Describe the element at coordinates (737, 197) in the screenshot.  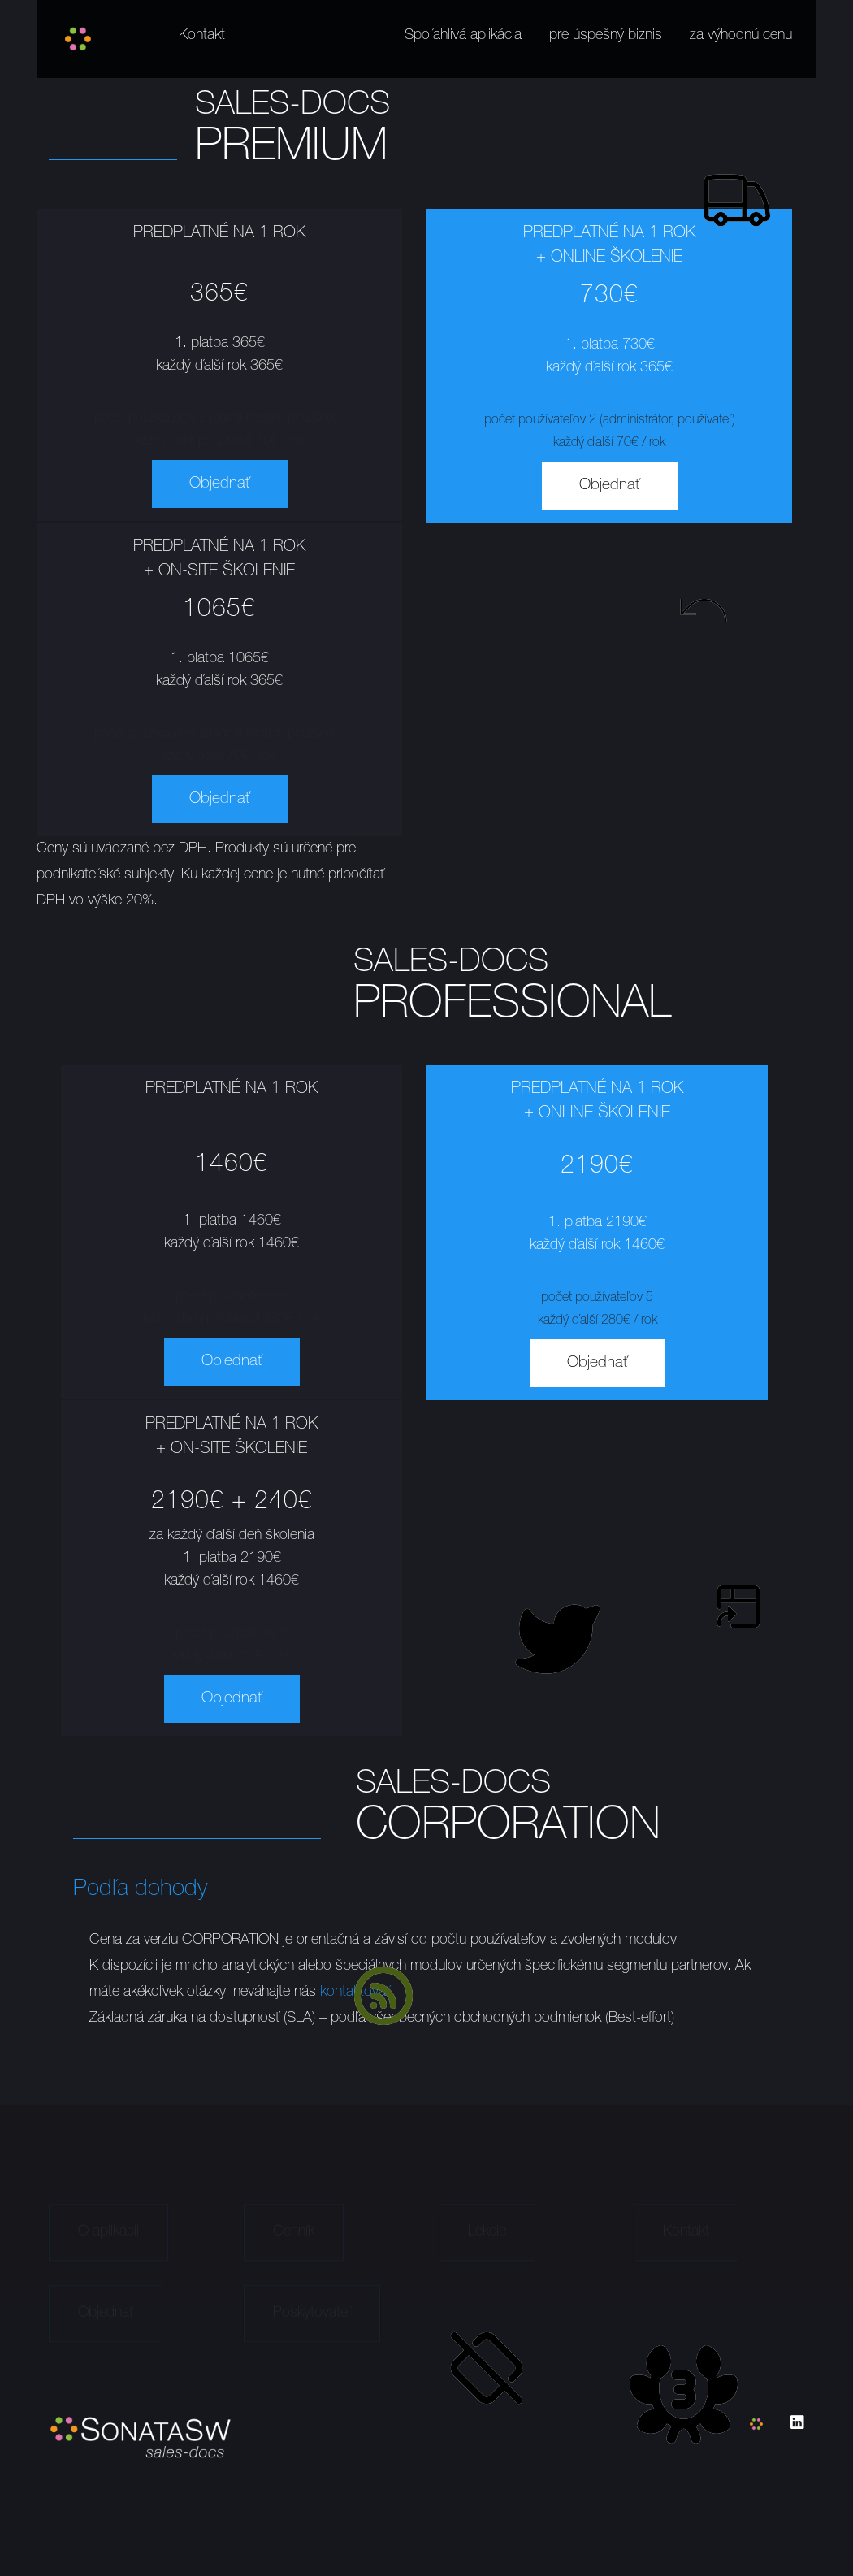
I see `track your delivery status` at that location.